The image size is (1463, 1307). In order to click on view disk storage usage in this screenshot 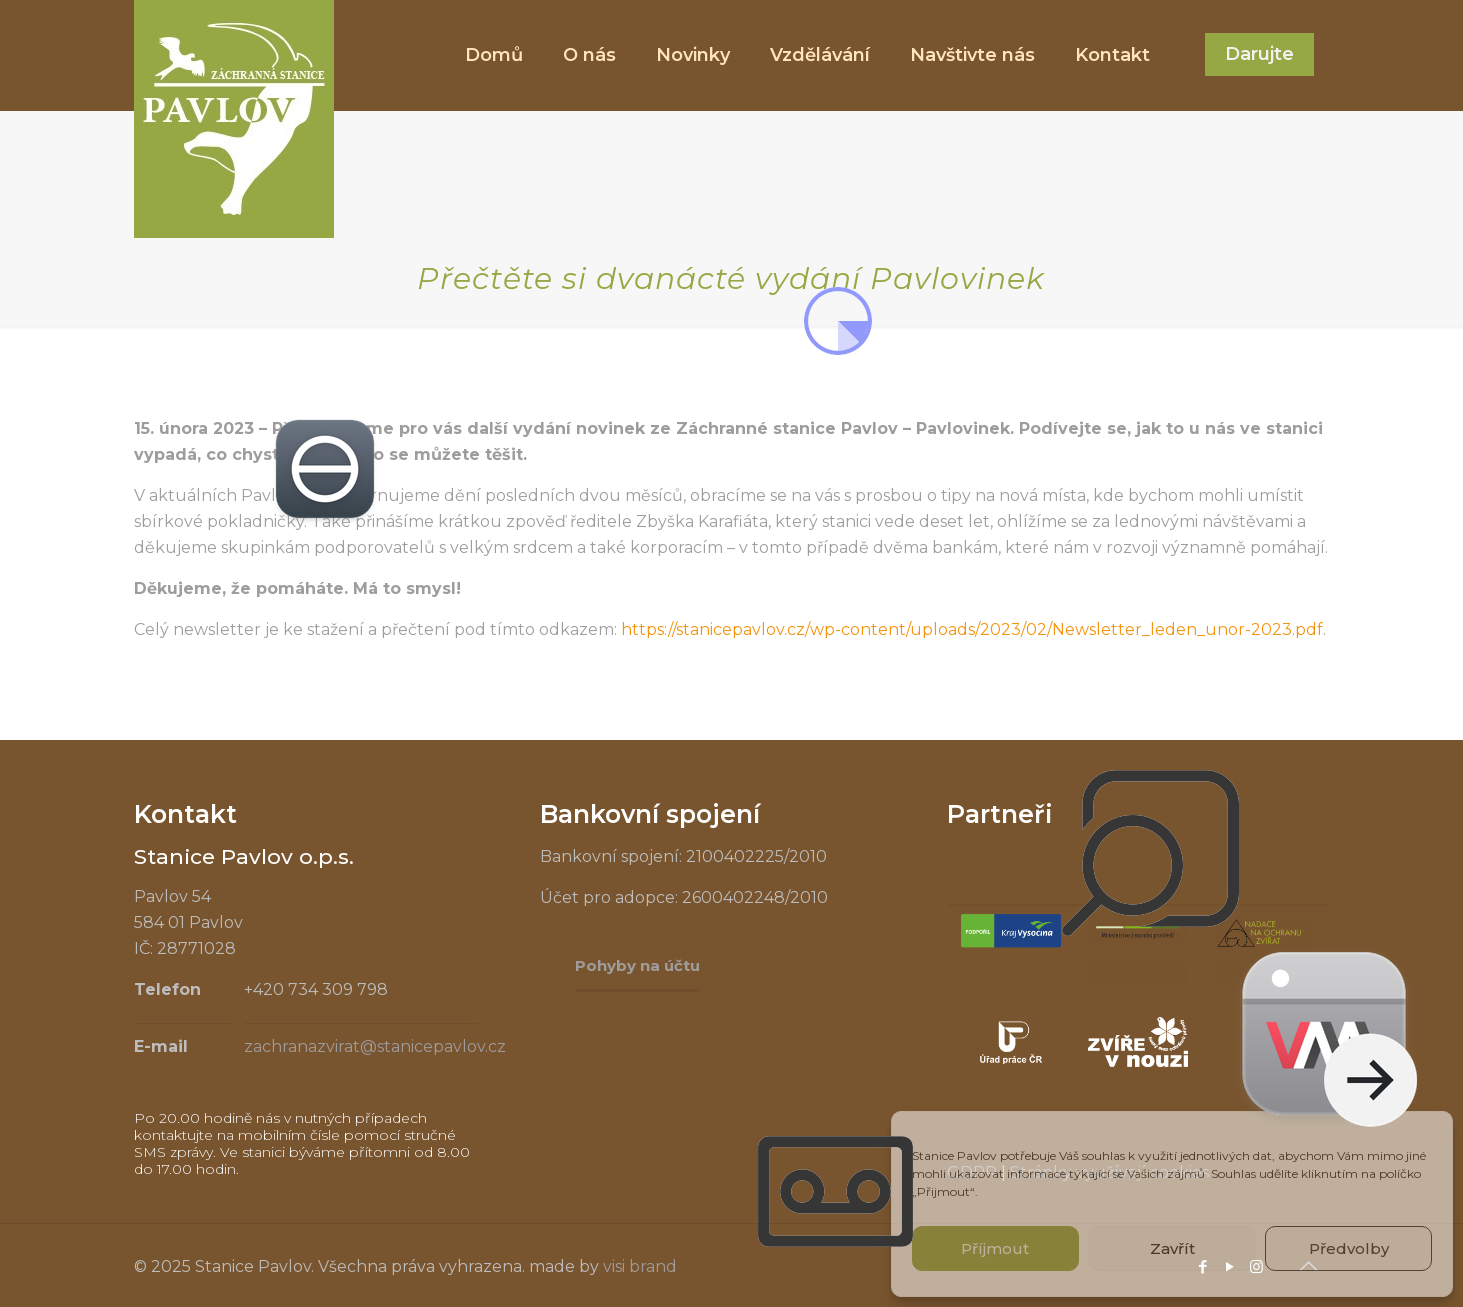, I will do `click(838, 321)`.